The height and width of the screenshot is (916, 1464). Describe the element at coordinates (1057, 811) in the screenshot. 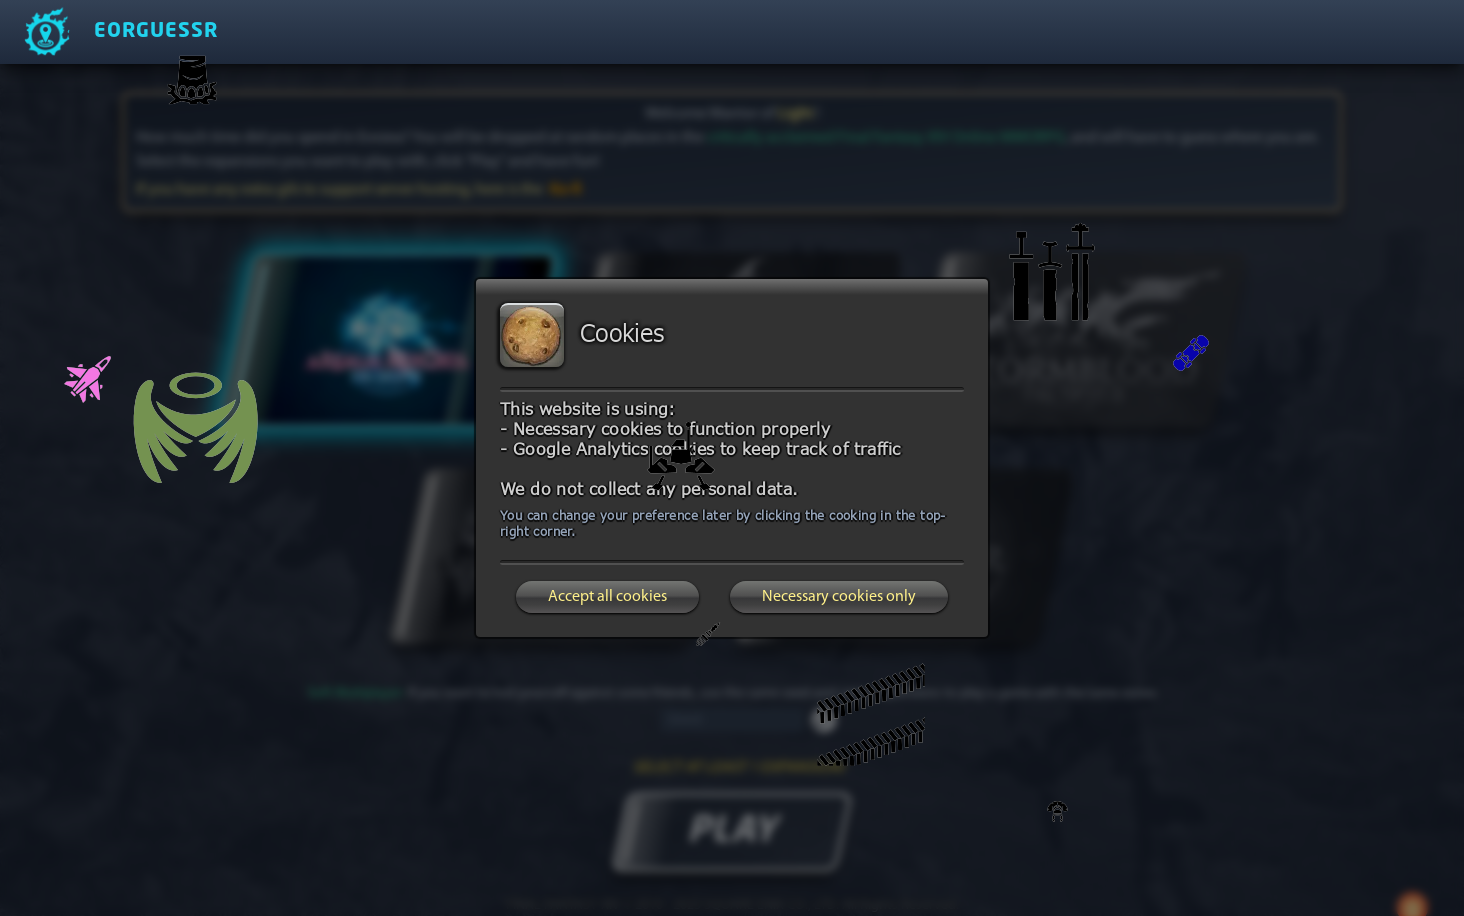

I see `select roman or ancient warrior character class` at that location.